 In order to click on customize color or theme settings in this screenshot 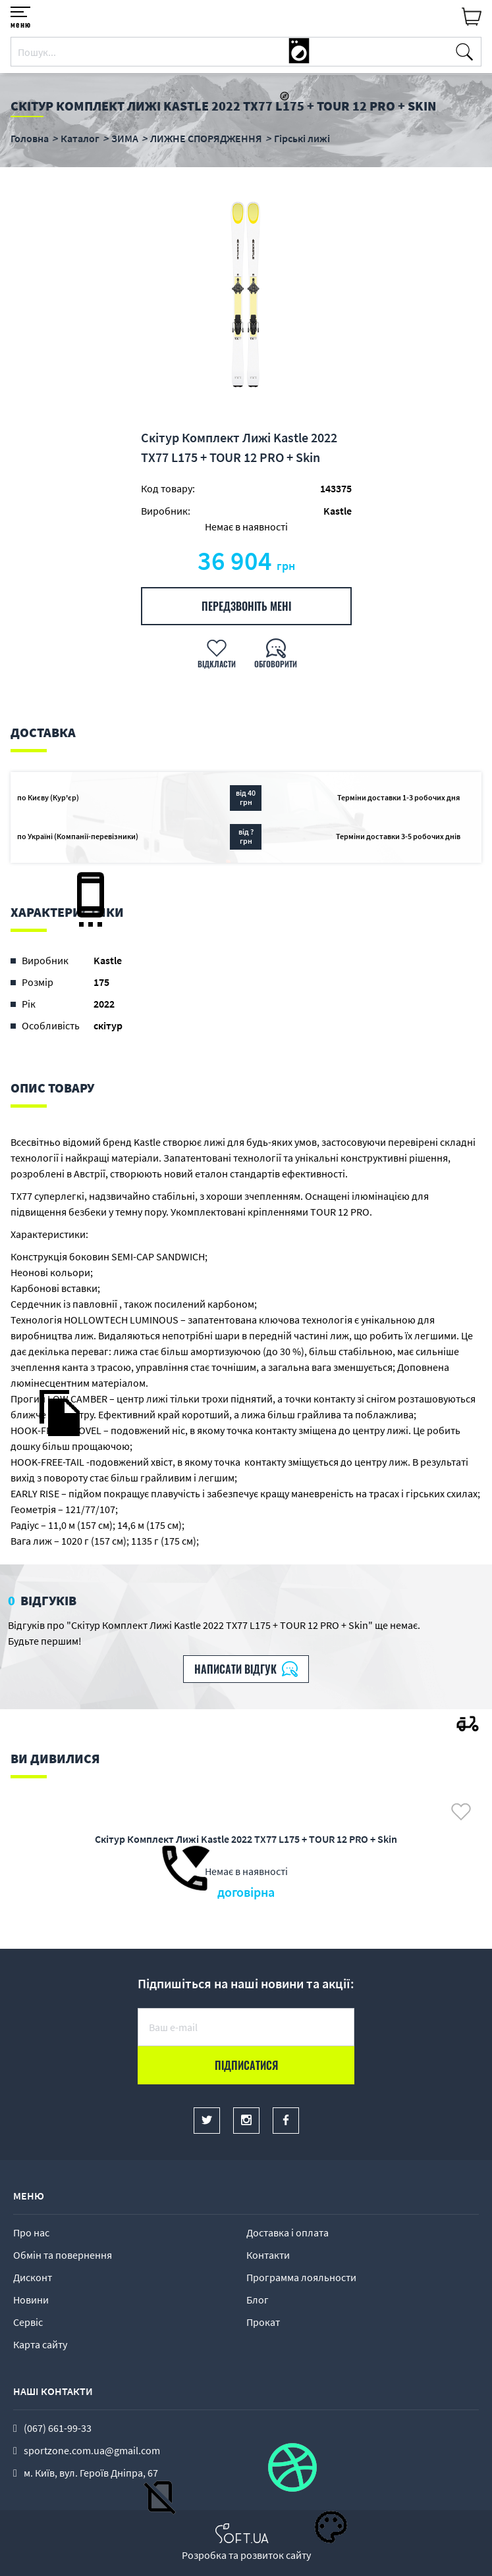, I will do `click(331, 2527)`.